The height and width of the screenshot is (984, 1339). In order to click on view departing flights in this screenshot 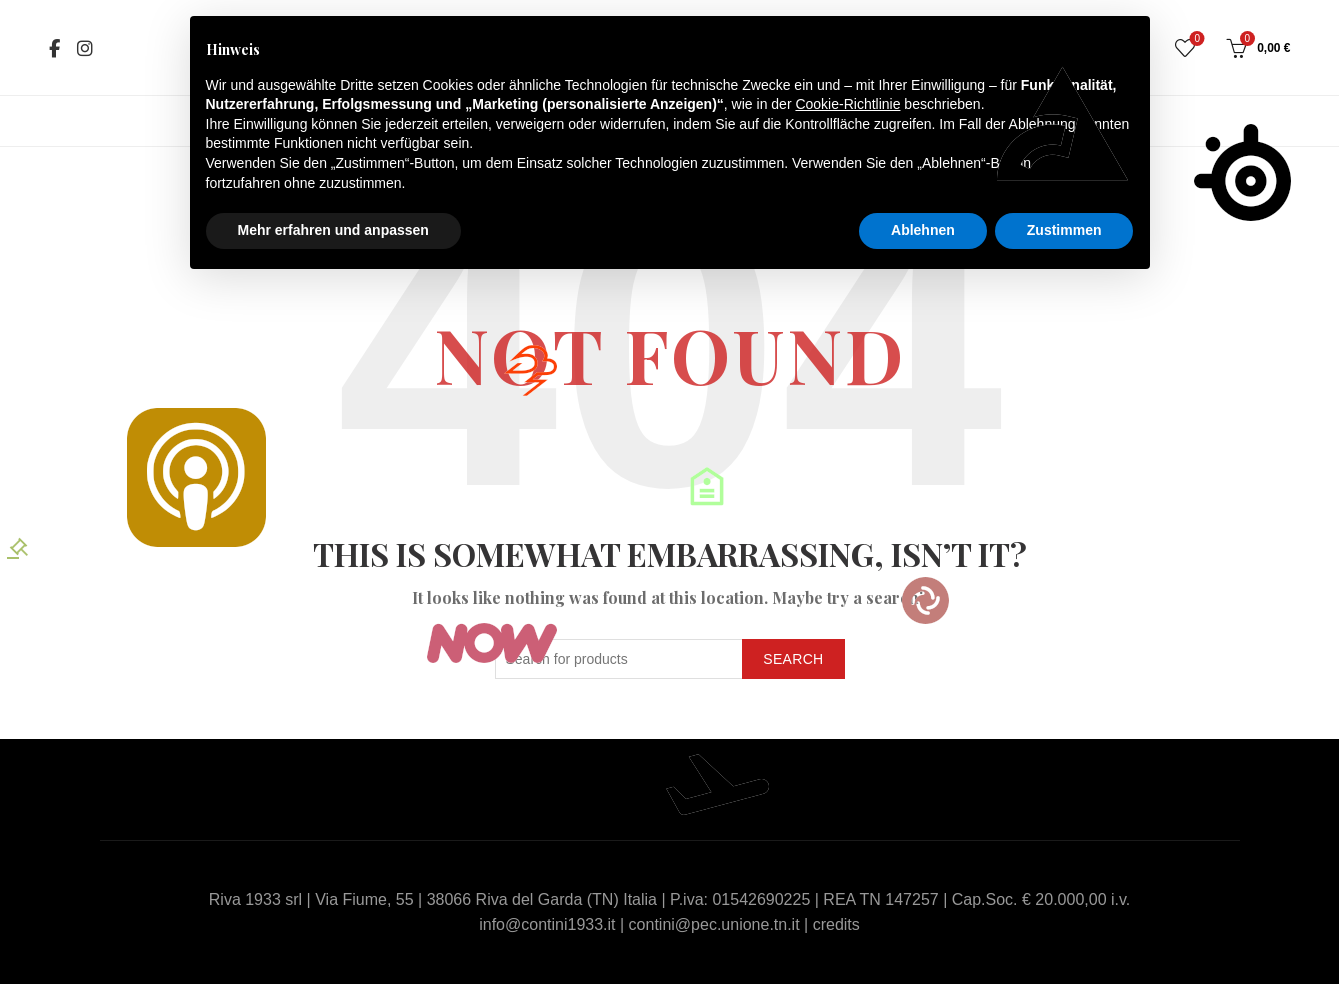, I will do `click(719, 794)`.